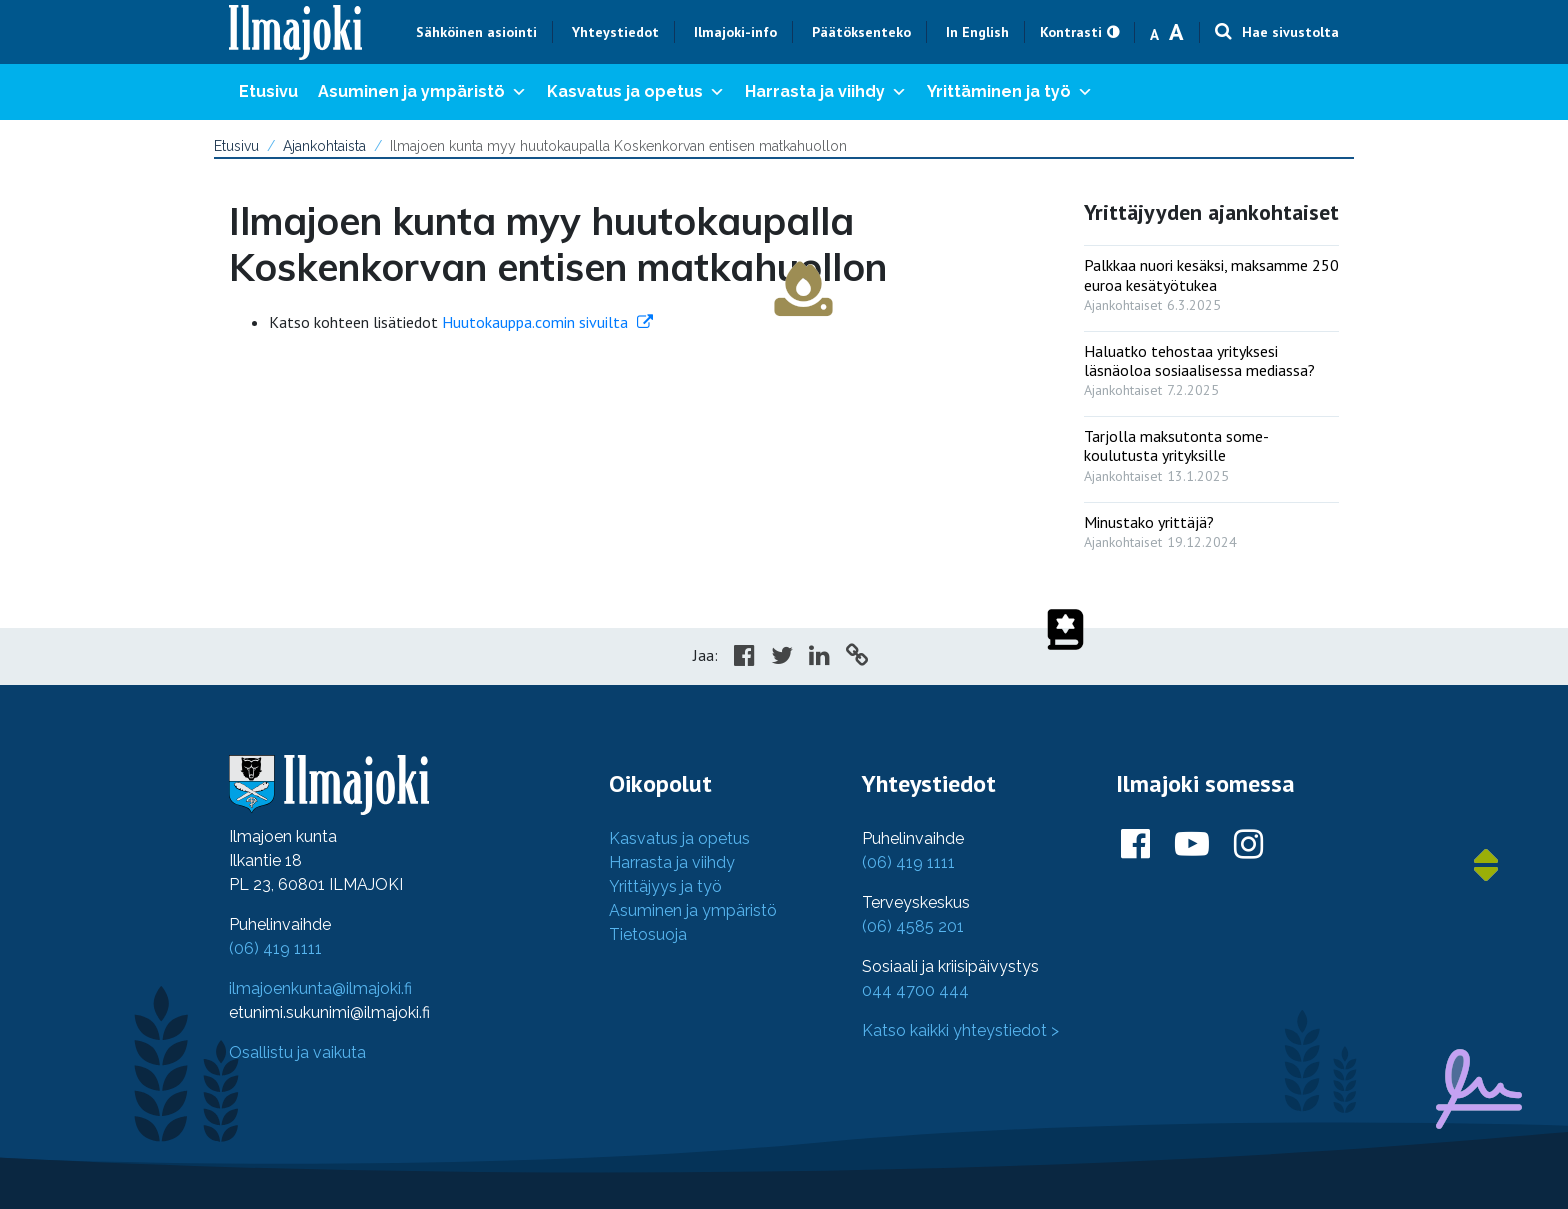 This screenshot has height=1209, width=1568. I want to click on access stove or cooking settings, so click(803, 290).